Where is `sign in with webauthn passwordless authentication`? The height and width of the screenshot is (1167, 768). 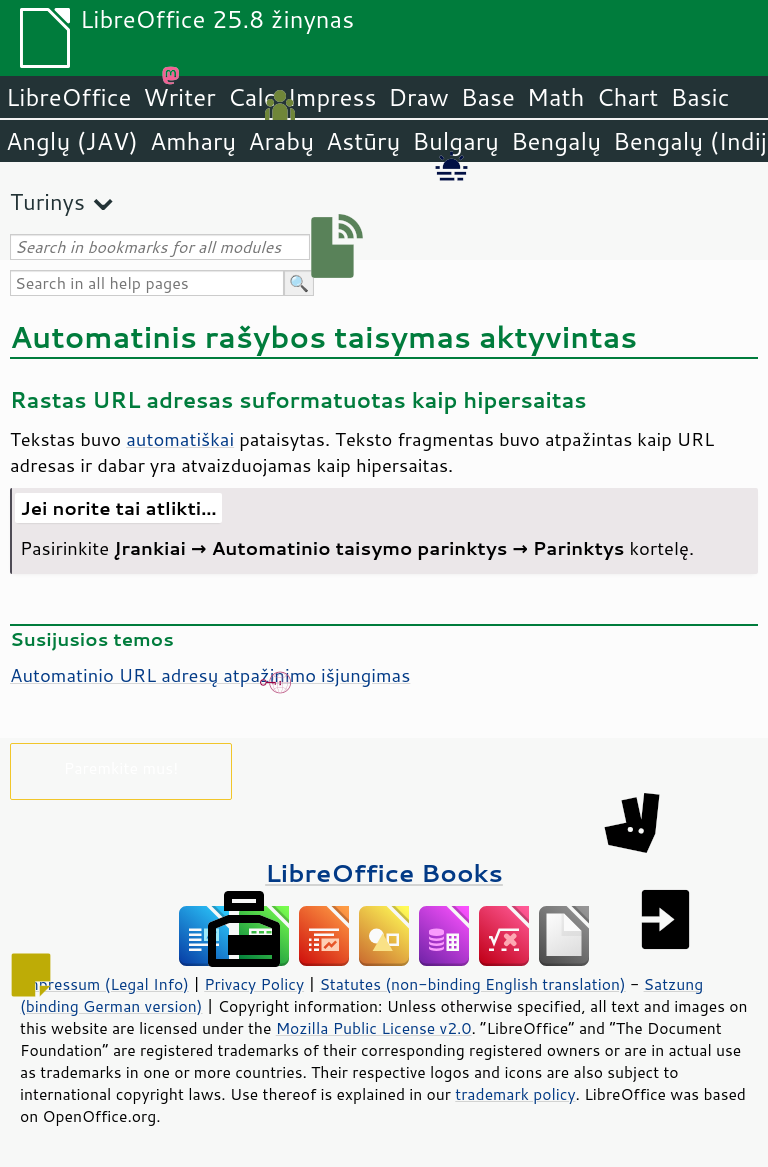
sign in with webauthn passwordless authentication is located at coordinates (275, 682).